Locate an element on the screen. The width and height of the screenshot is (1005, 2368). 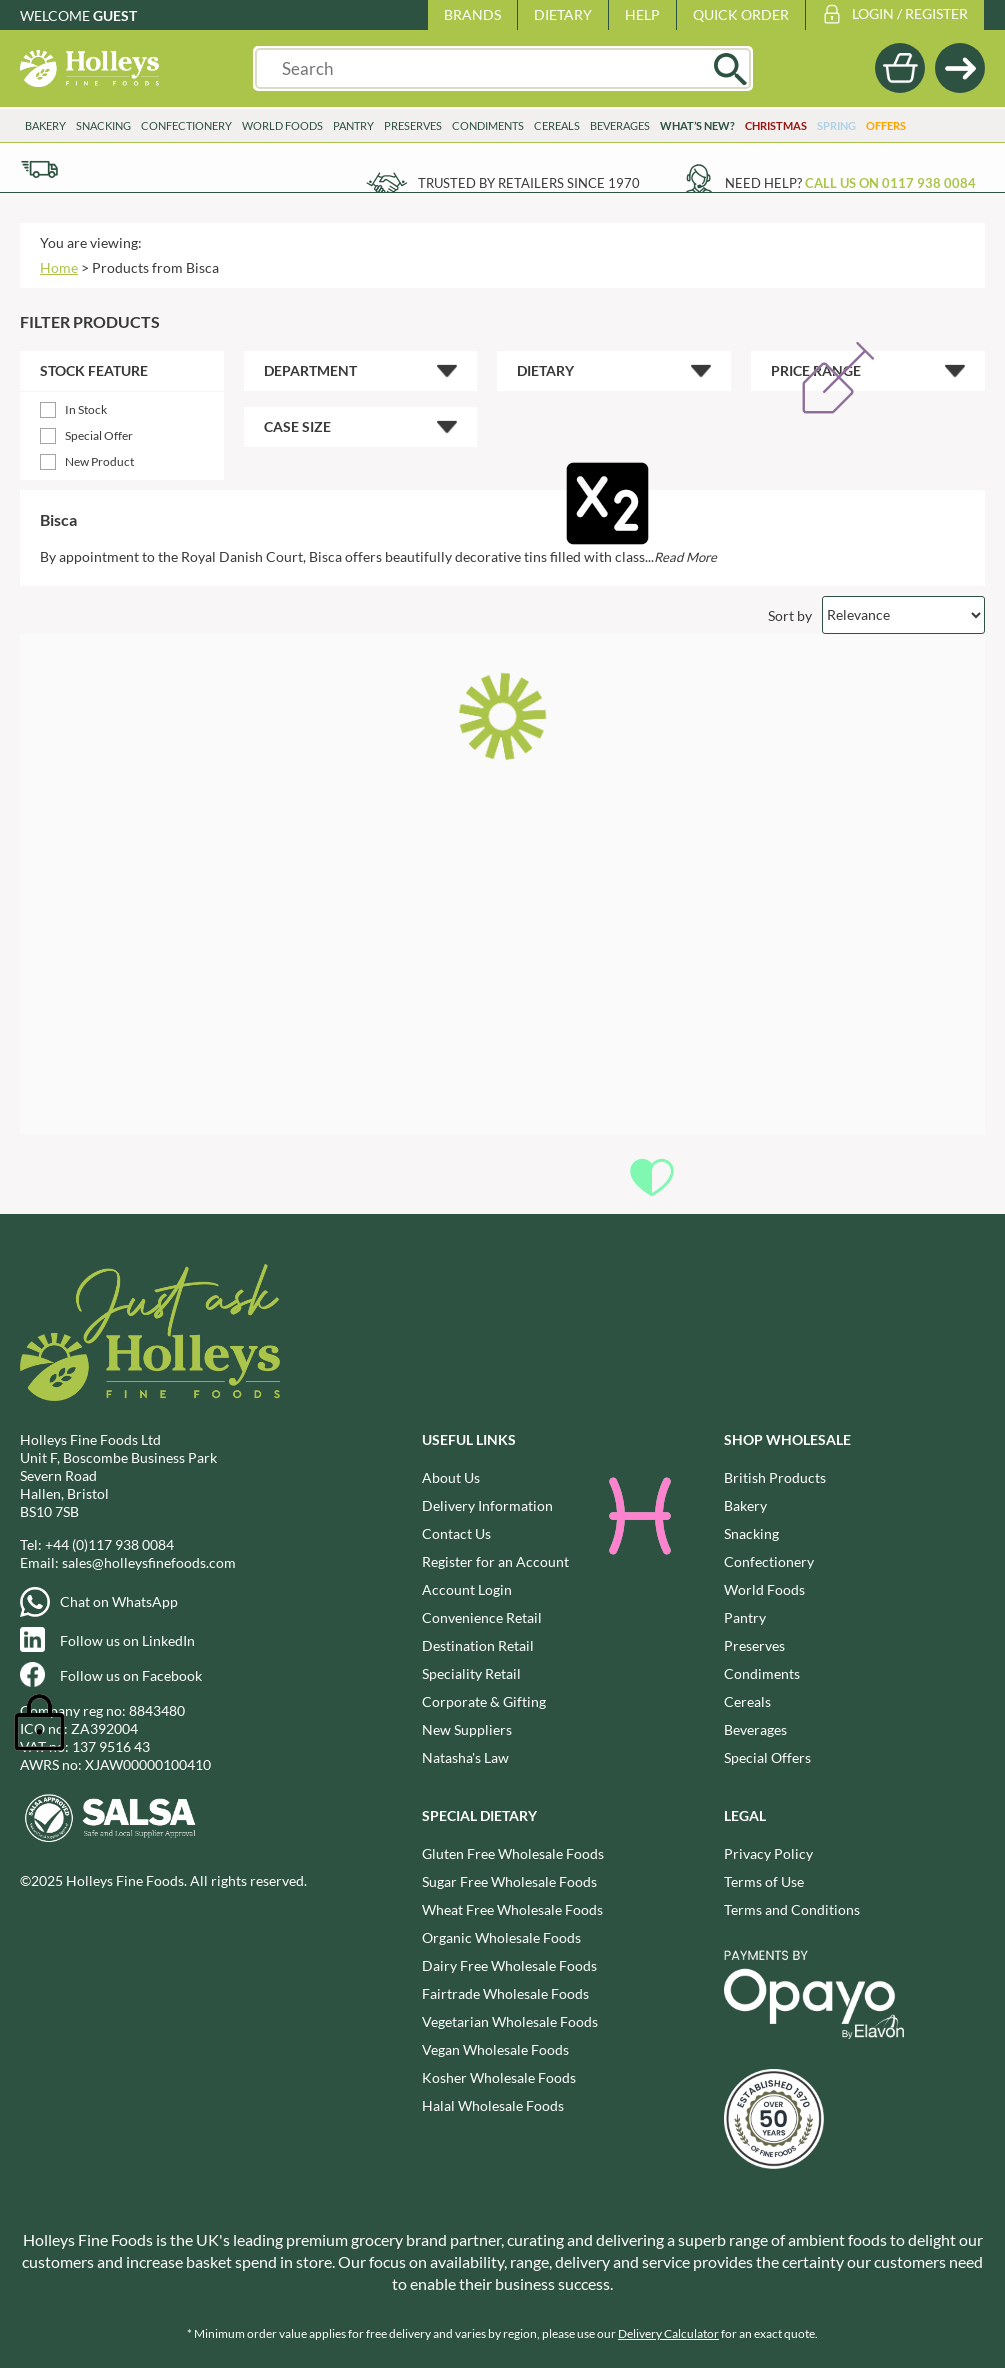
pisces zodiac sign symbol is located at coordinates (640, 1516).